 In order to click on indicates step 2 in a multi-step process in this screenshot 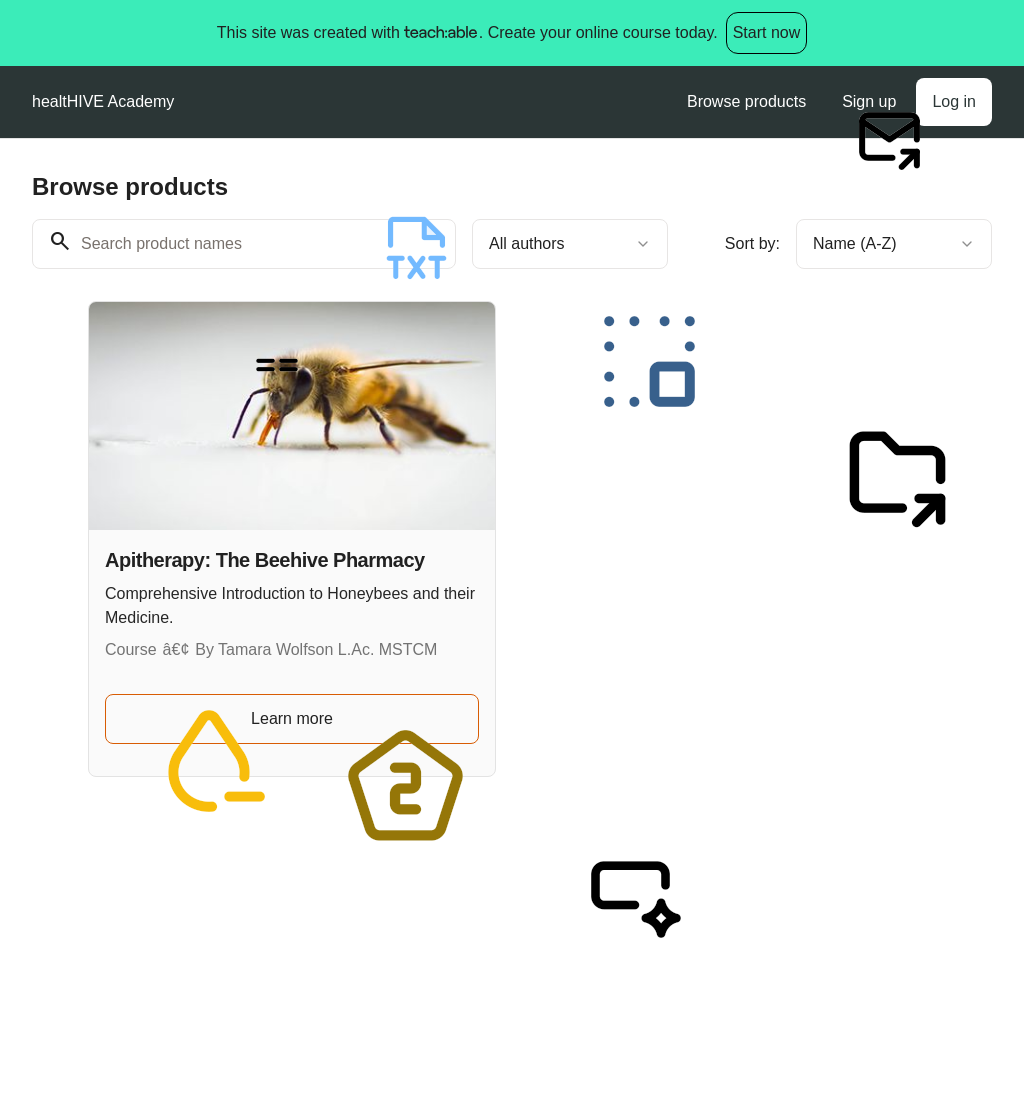, I will do `click(405, 788)`.